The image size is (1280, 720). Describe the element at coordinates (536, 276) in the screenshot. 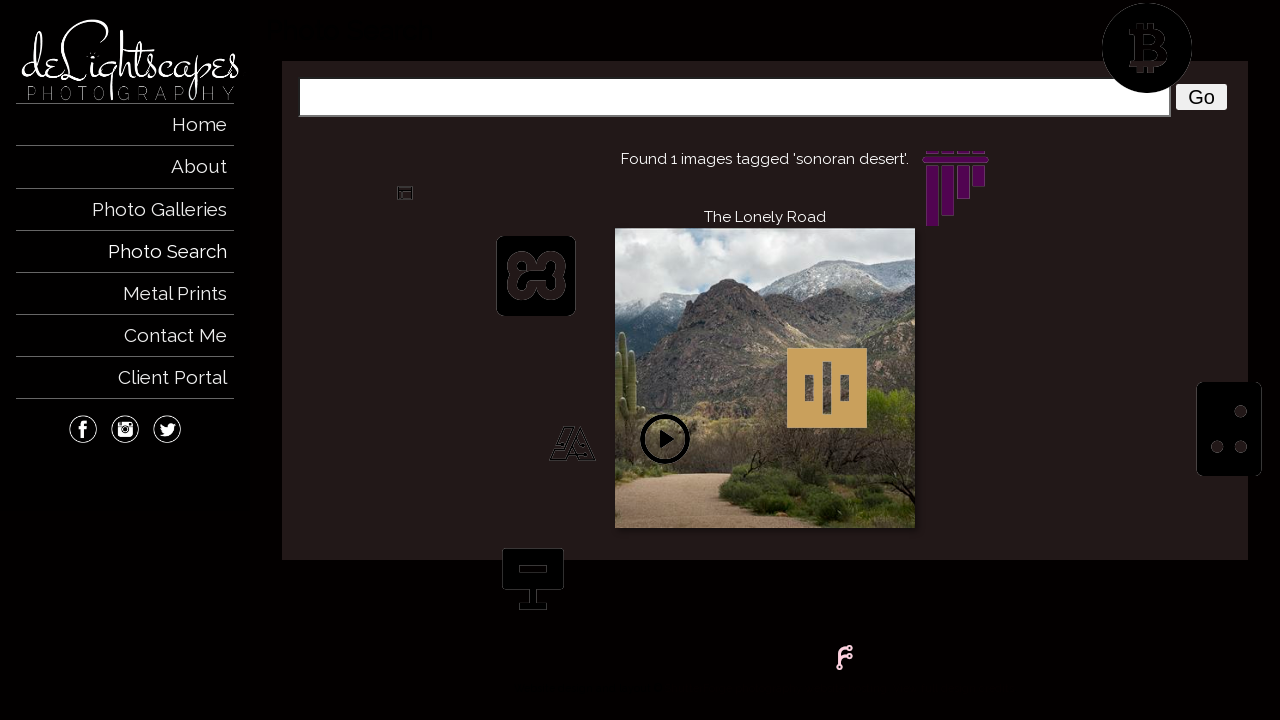

I see `launch xampp local server application` at that location.